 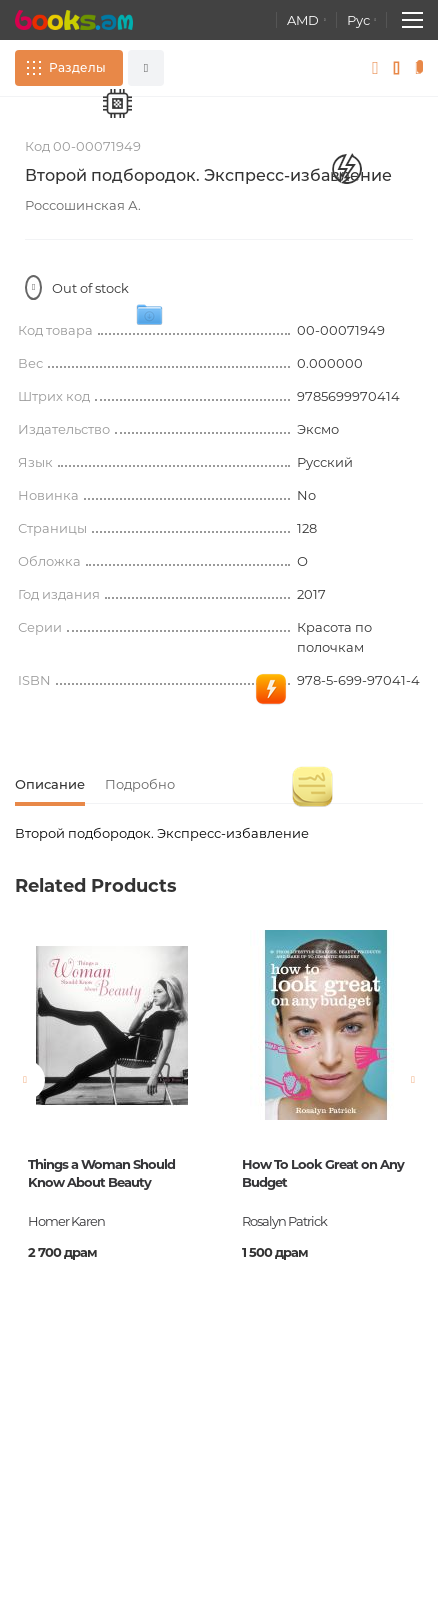 I want to click on open your downloads folder, so click(x=149, y=314).